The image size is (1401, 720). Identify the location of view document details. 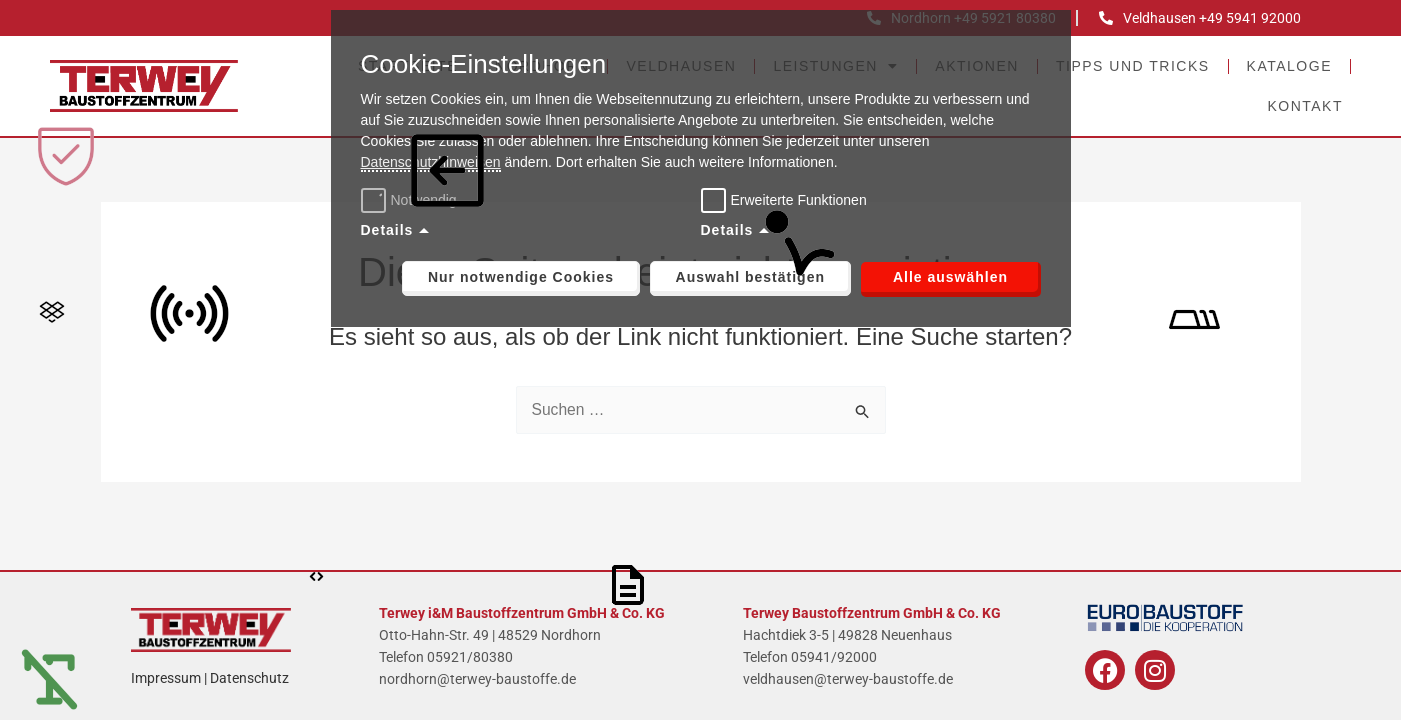
(628, 585).